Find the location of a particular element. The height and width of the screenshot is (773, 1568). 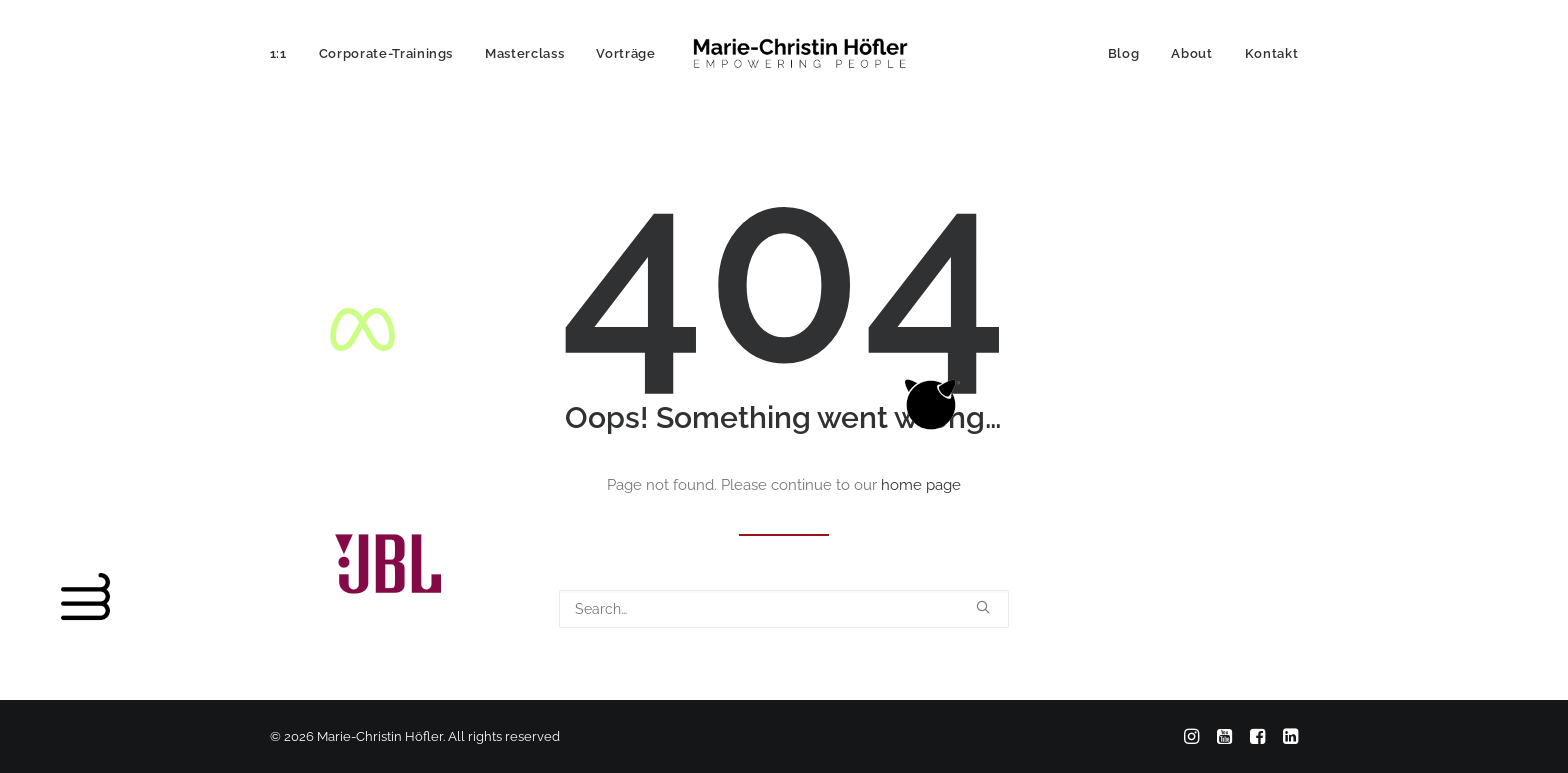

JBL brand logo is located at coordinates (388, 564).